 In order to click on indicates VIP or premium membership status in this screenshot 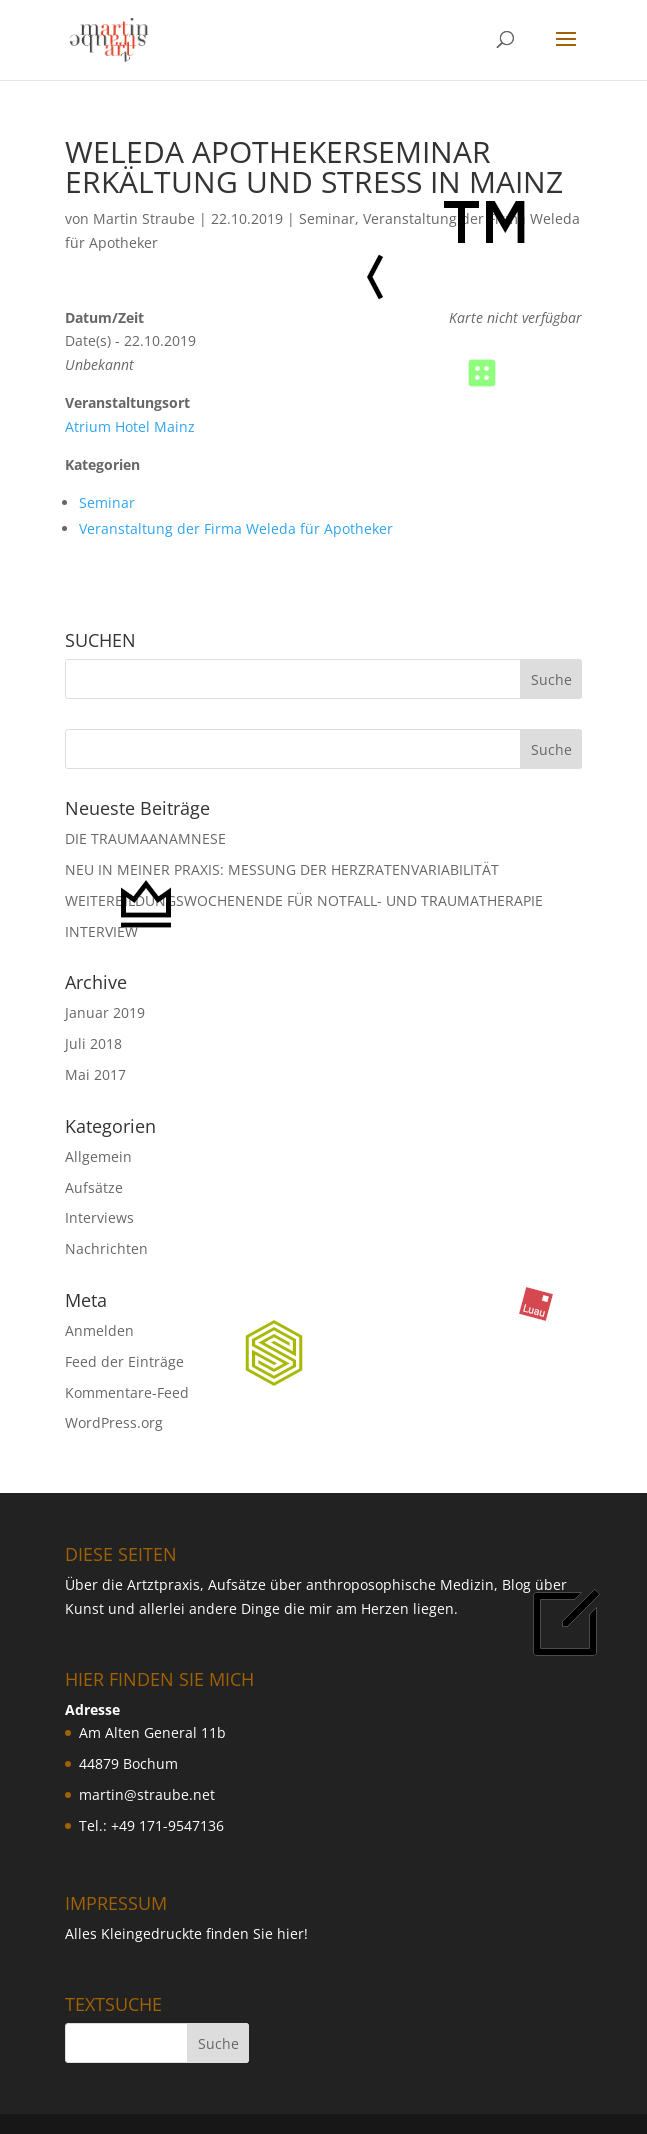, I will do `click(146, 905)`.